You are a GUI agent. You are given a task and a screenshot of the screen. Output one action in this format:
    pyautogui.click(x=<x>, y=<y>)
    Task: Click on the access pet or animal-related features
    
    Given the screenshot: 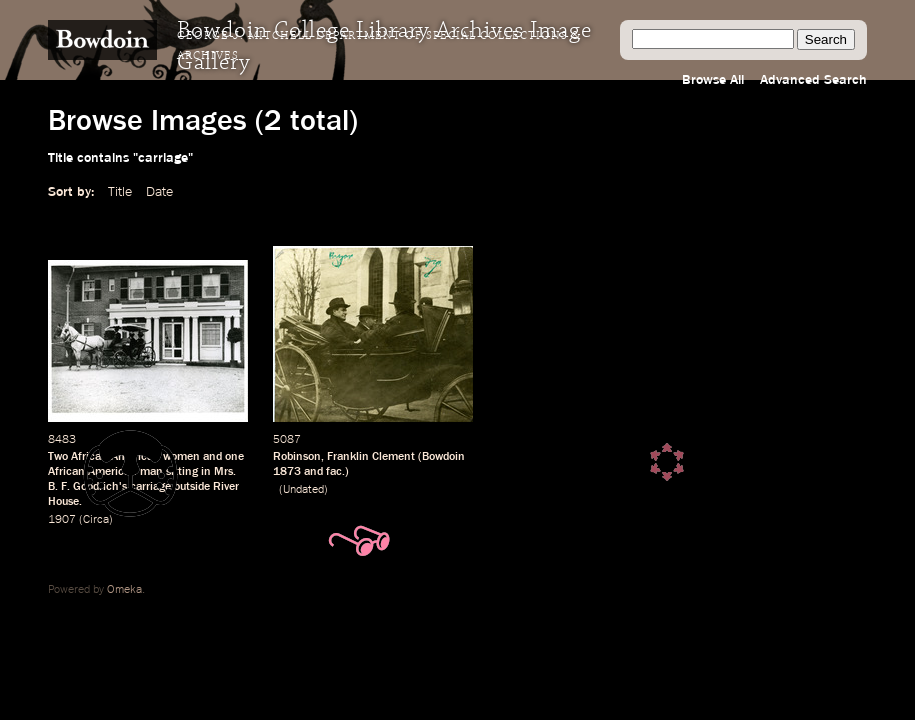 What is the action you would take?
    pyautogui.click(x=130, y=473)
    